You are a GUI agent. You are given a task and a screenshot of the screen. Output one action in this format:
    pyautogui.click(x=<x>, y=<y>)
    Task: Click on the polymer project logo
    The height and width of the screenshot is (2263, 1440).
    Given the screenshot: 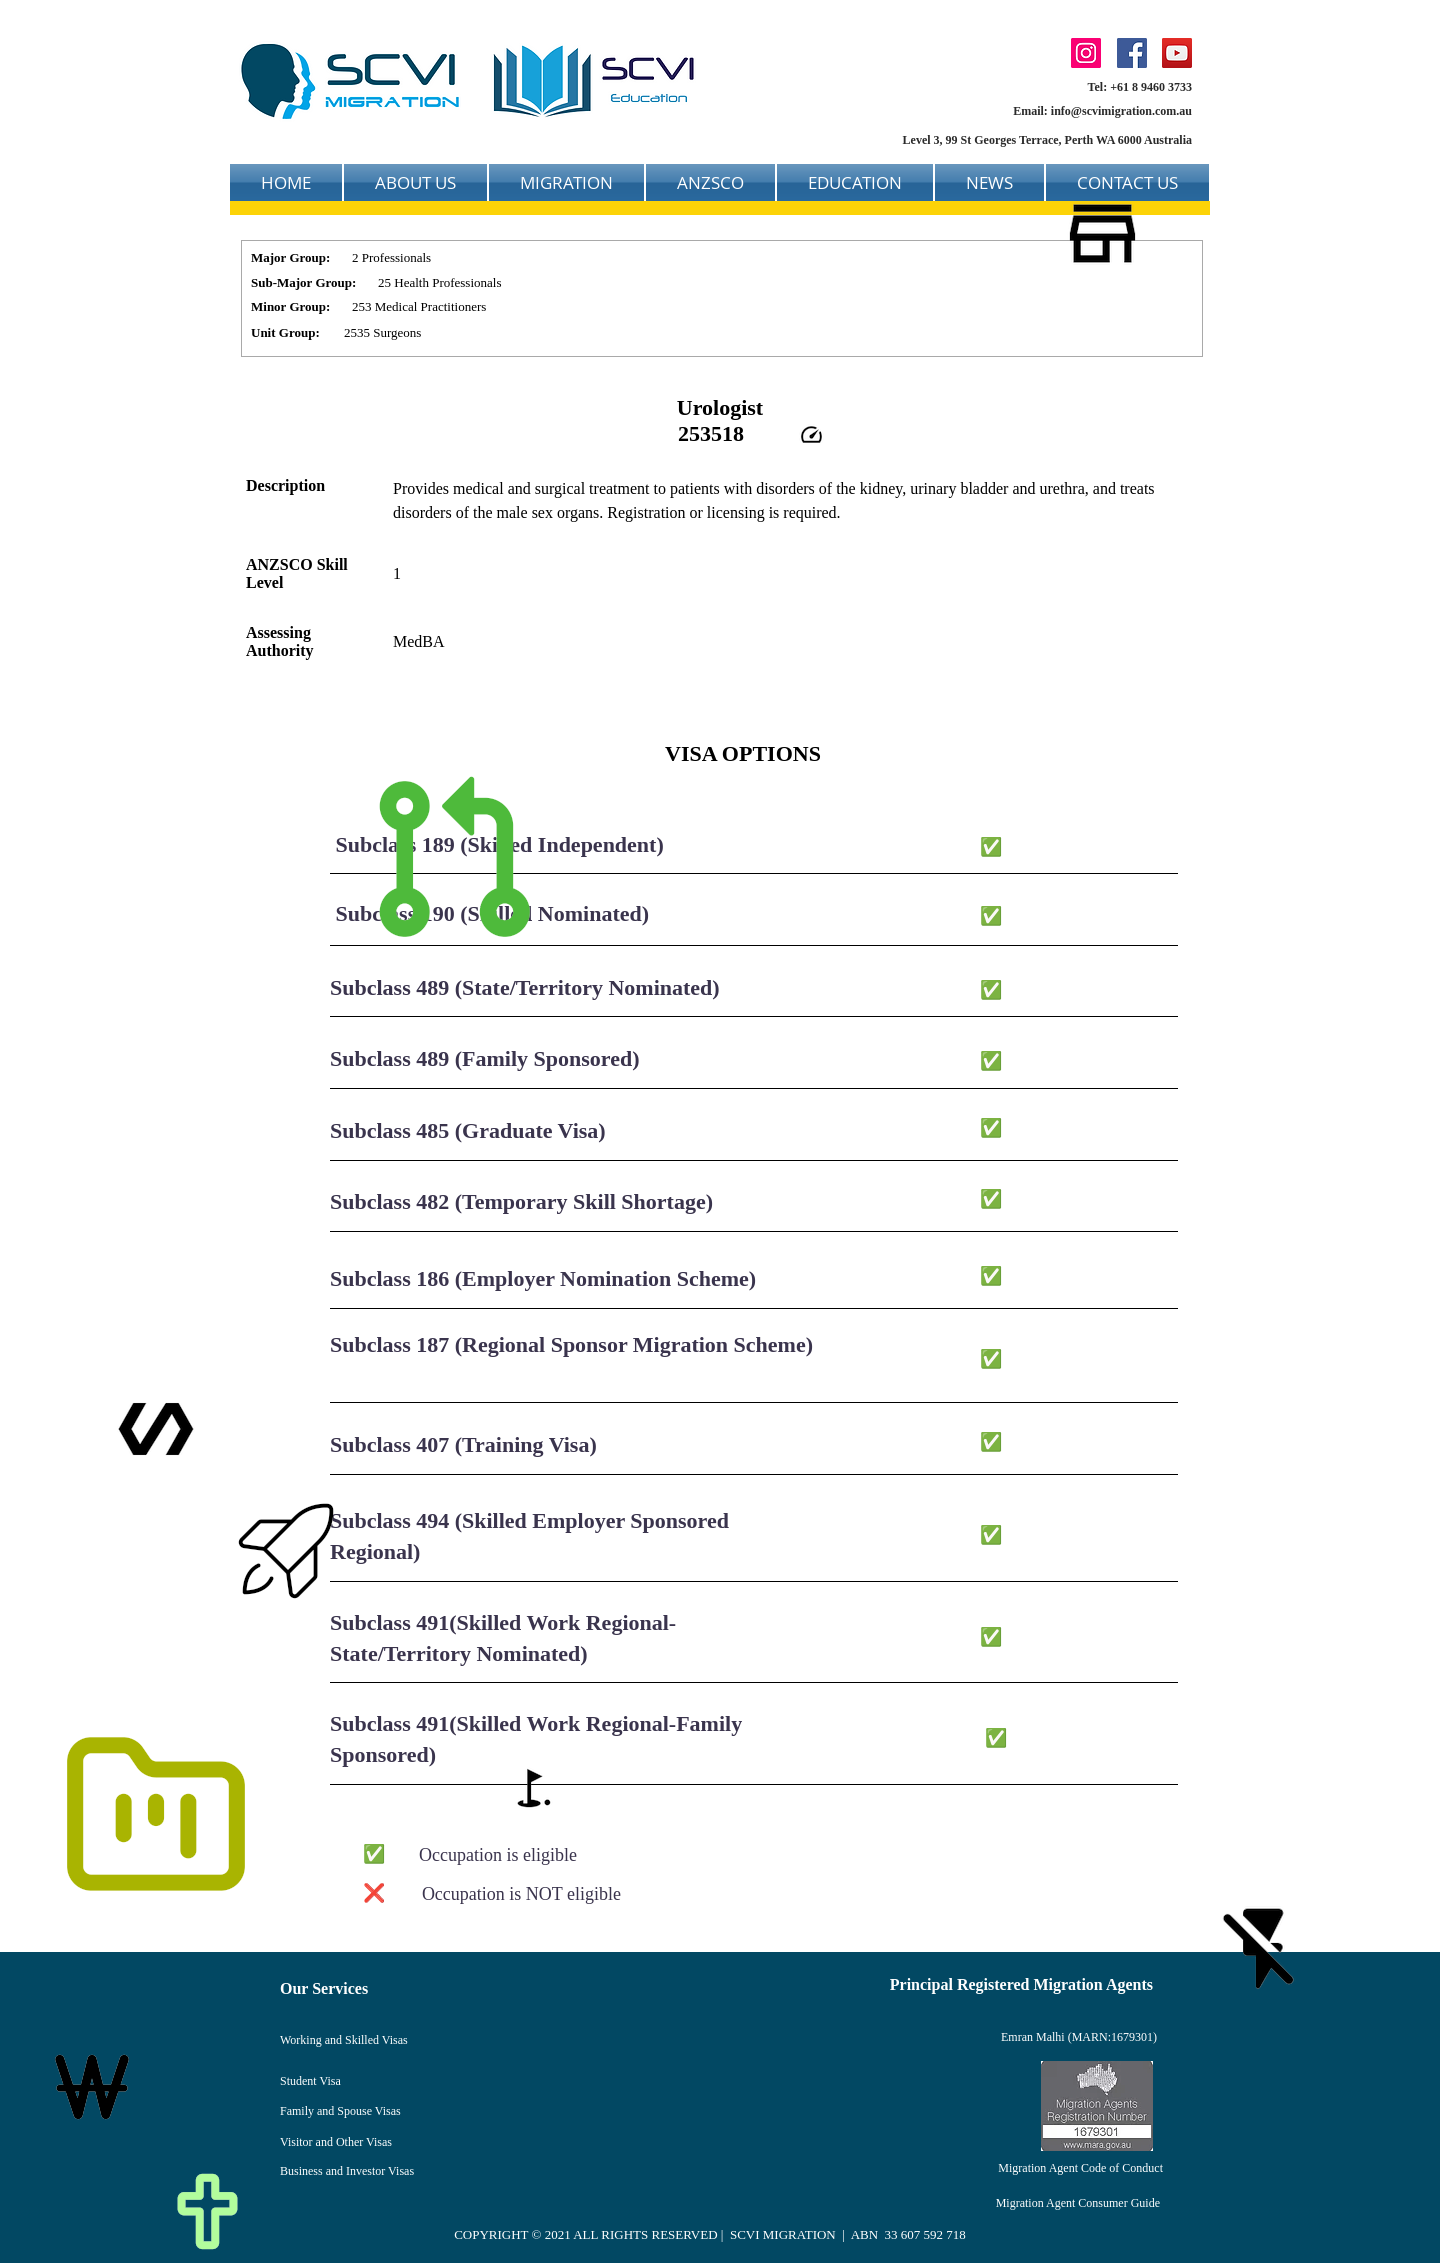 What is the action you would take?
    pyautogui.click(x=156, y=1429)
    